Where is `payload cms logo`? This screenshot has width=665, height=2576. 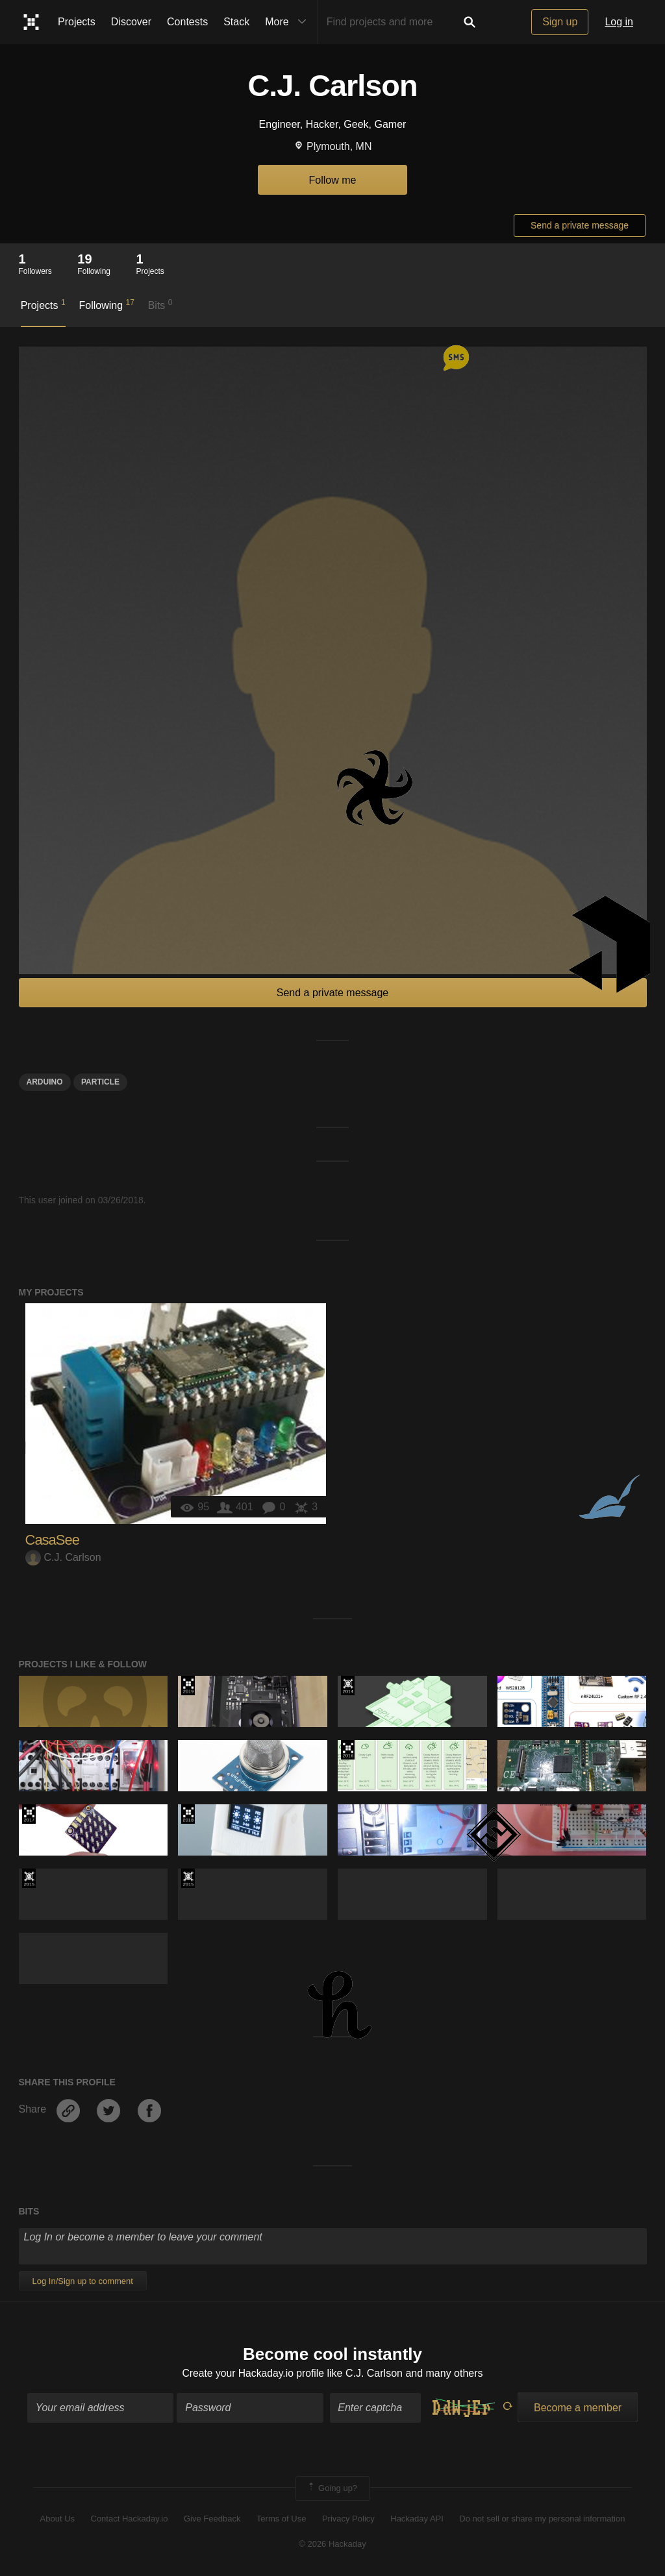
payload cms logo is located at coordinates (609, 944).